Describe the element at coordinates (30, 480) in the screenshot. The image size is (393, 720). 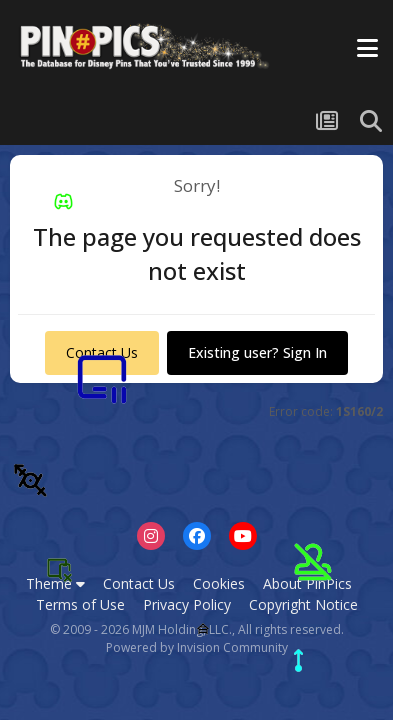
I see `indicates genderfluid identity option` at that location.